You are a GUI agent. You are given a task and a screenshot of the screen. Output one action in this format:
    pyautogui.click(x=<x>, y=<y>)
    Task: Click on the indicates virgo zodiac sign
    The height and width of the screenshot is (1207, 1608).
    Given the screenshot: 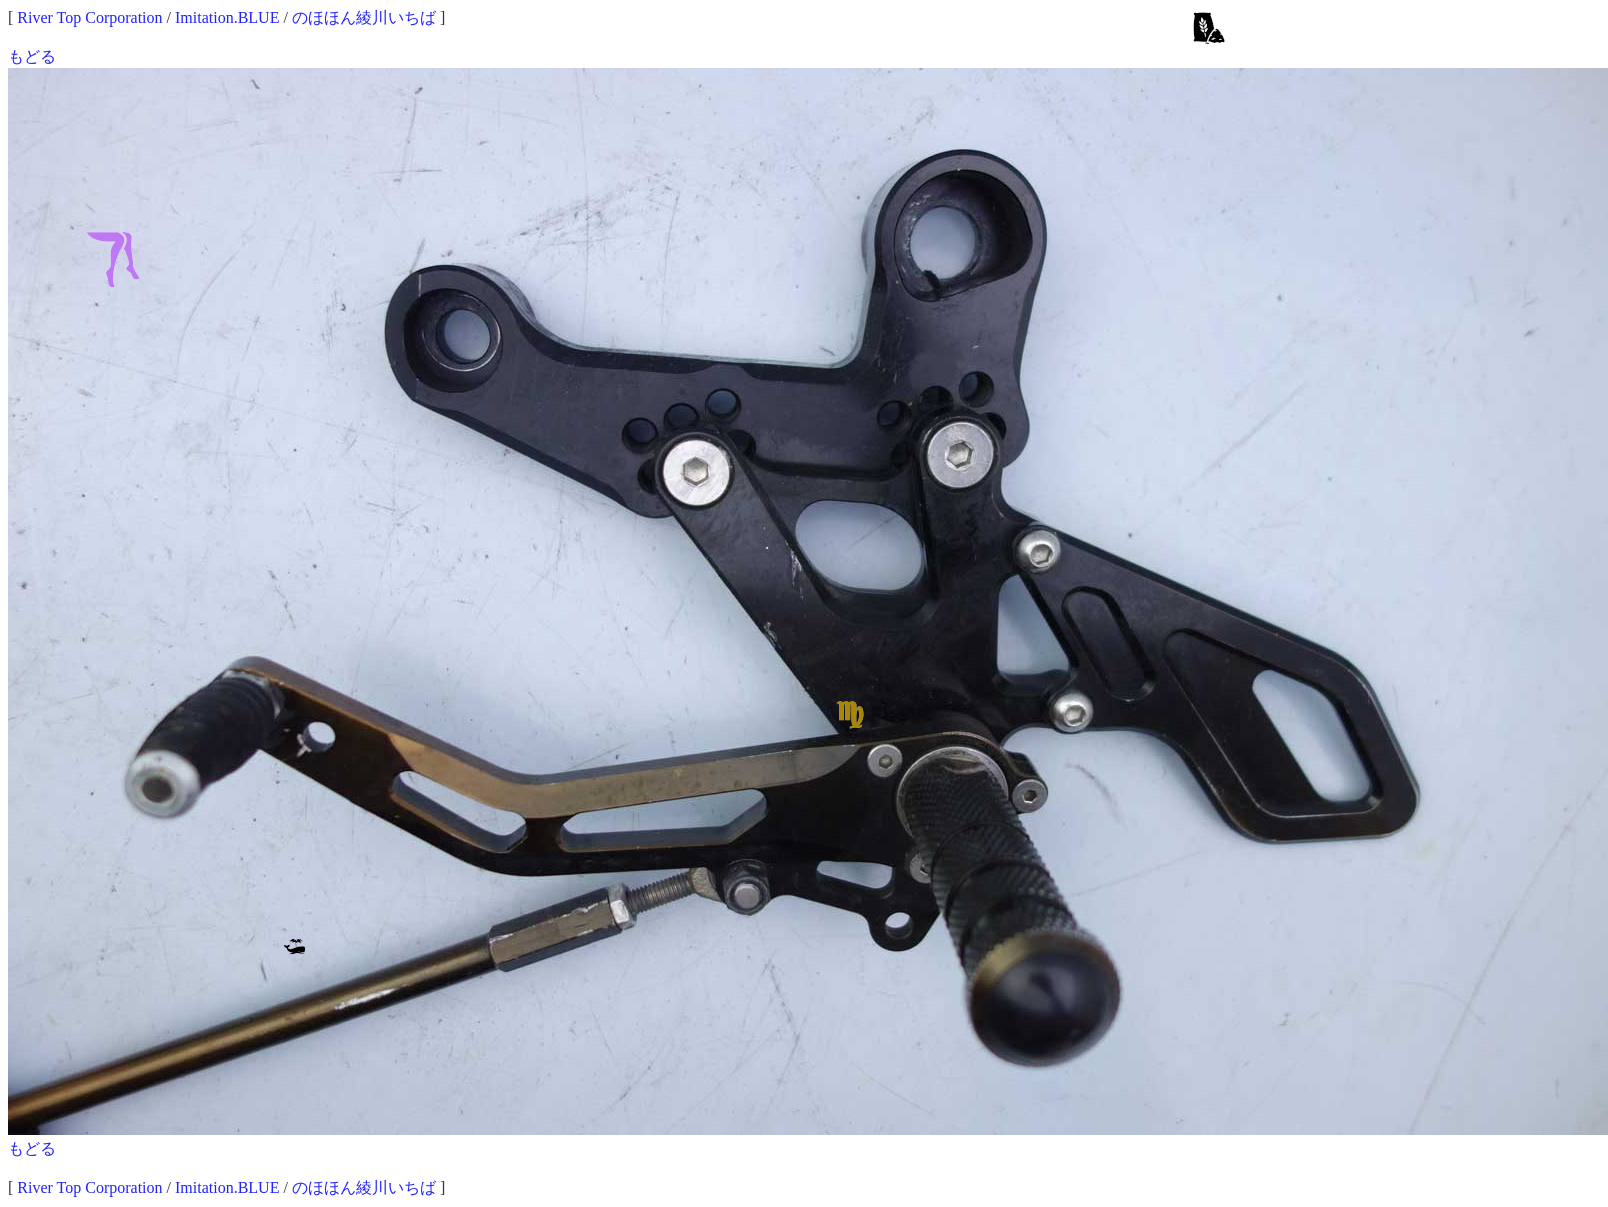 What is the action you would take?
    pyautogui.click(x=850, y=715)
    